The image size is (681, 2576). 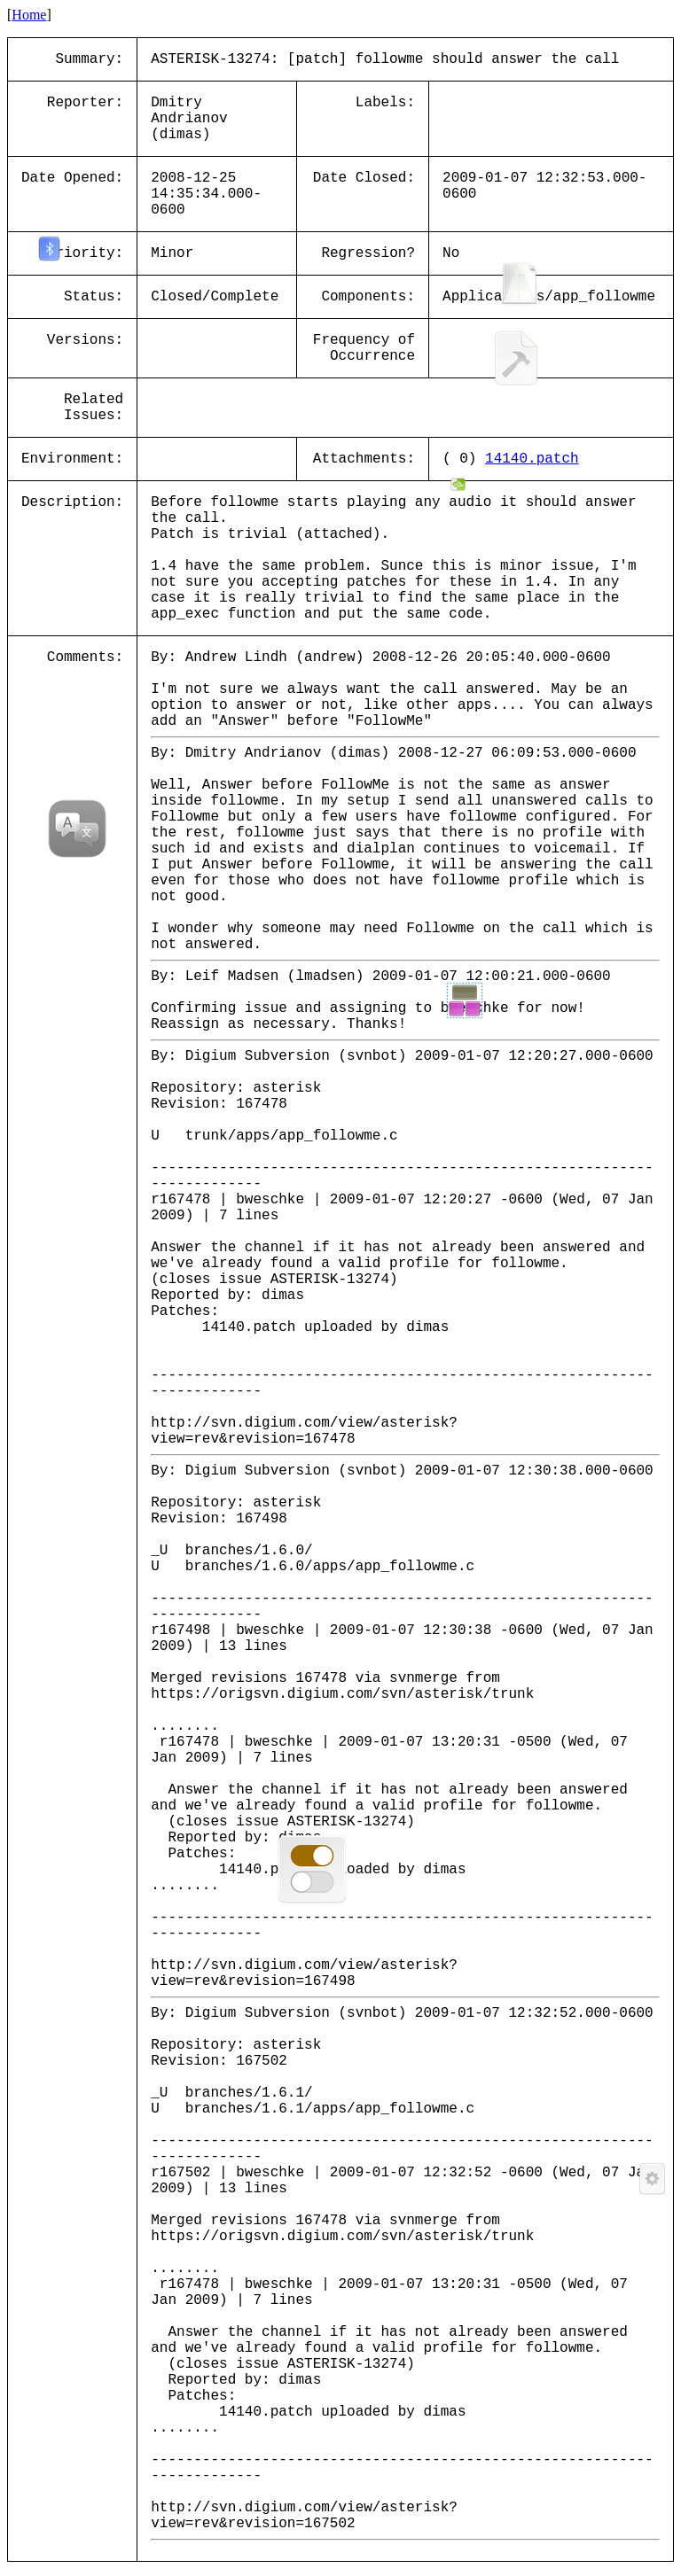 I want to click on open bluetooth settings, so click(x=49, y=248).